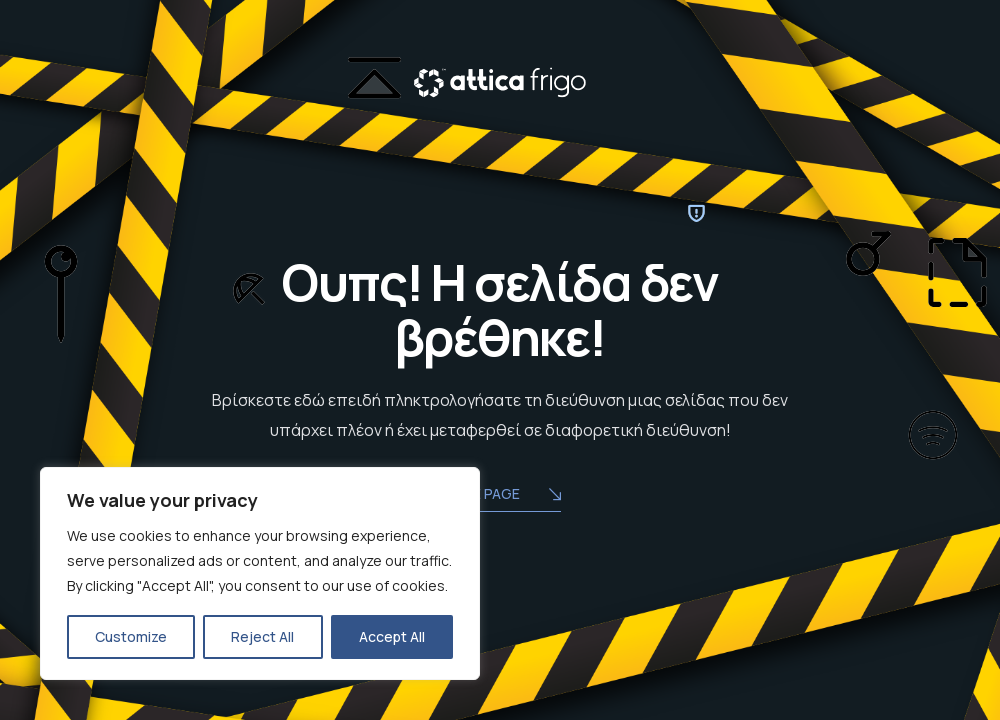 The width and height of the screenshot is (1000, 720). I want to click on indicates a draft or incomplete file, so click(957, 272).